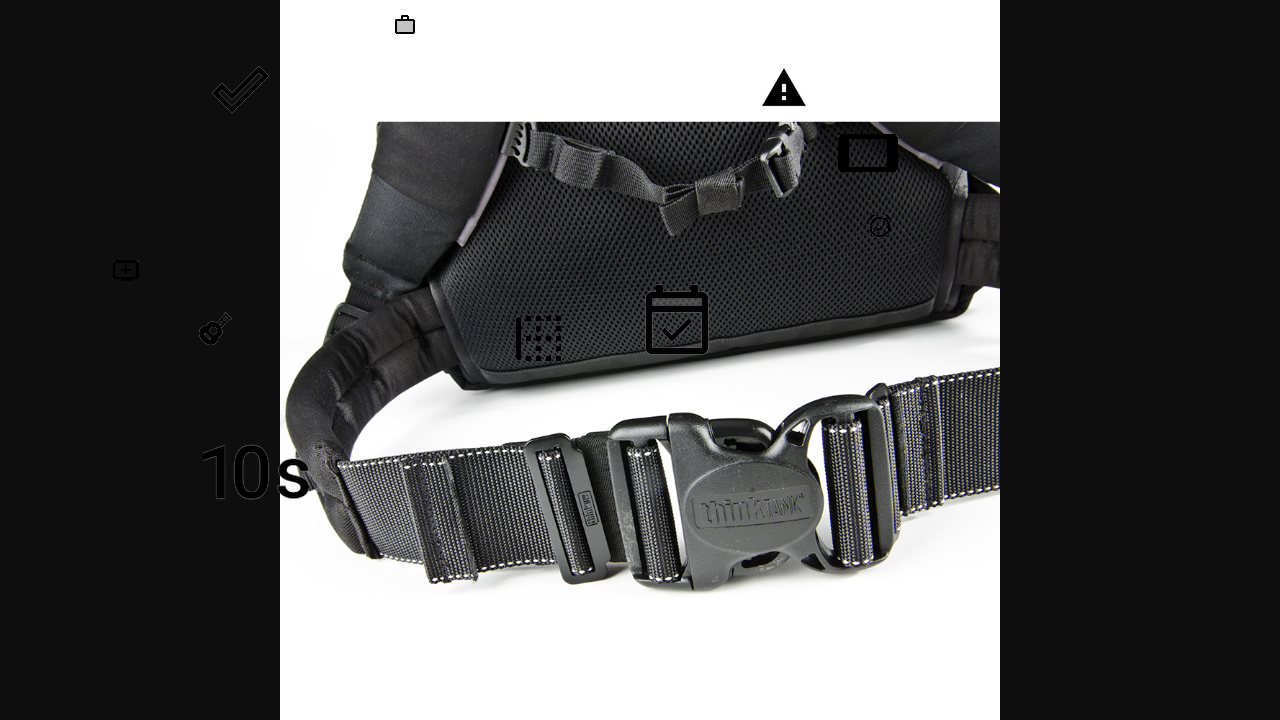 This screenshot has width=1280, height=720. Describe the element at coordinates (868, 153) in the screenshot. I see `switch device to landscape mode` at that location.